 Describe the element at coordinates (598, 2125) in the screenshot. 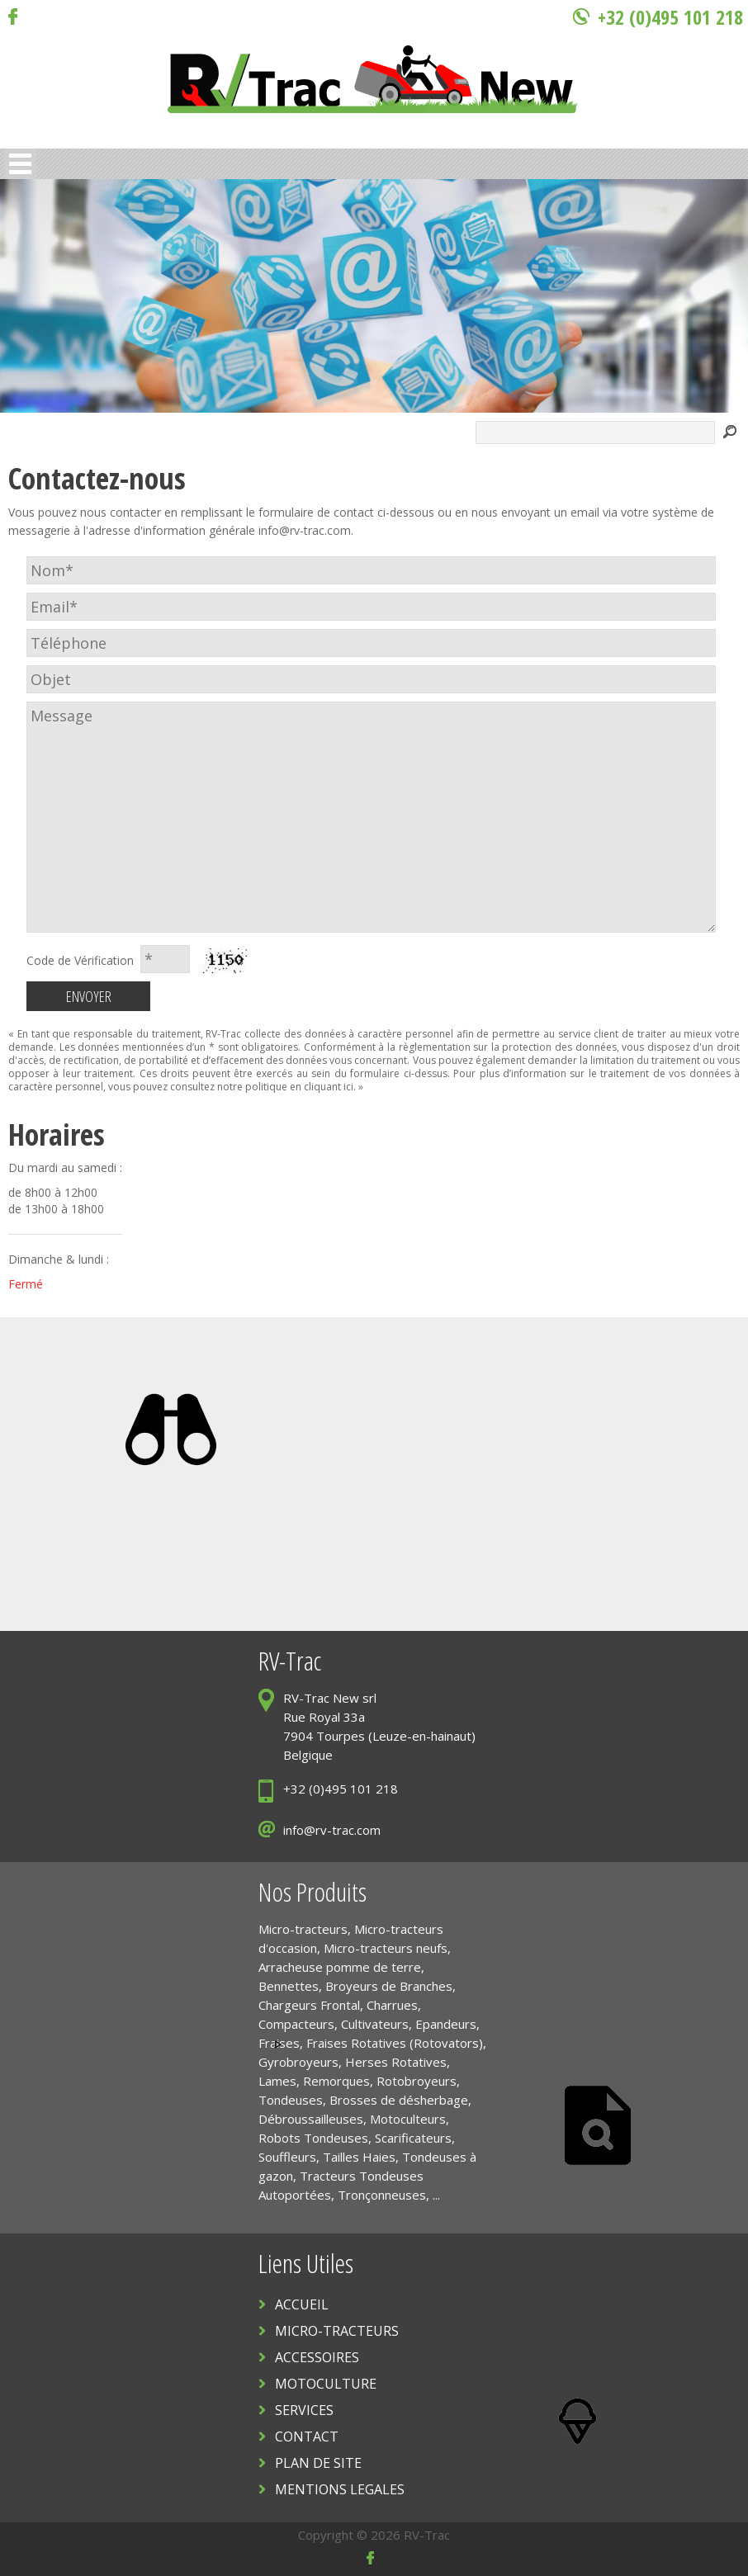

I see `search within a document` at that location.